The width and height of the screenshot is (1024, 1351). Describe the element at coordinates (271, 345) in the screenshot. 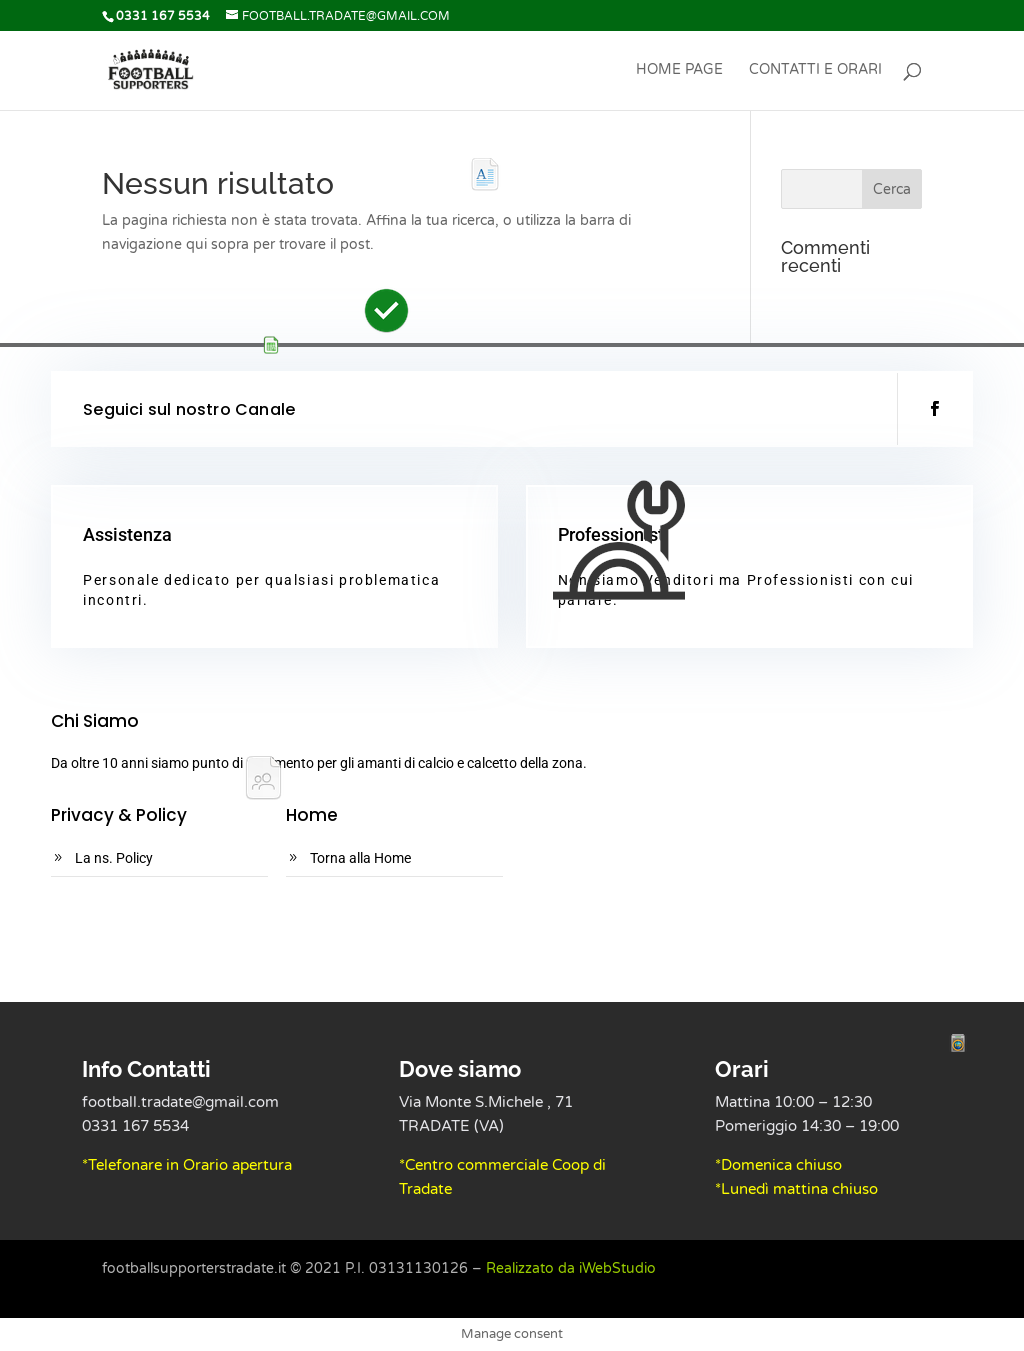

I see `open an opendocument spreadsheet file` at that location.